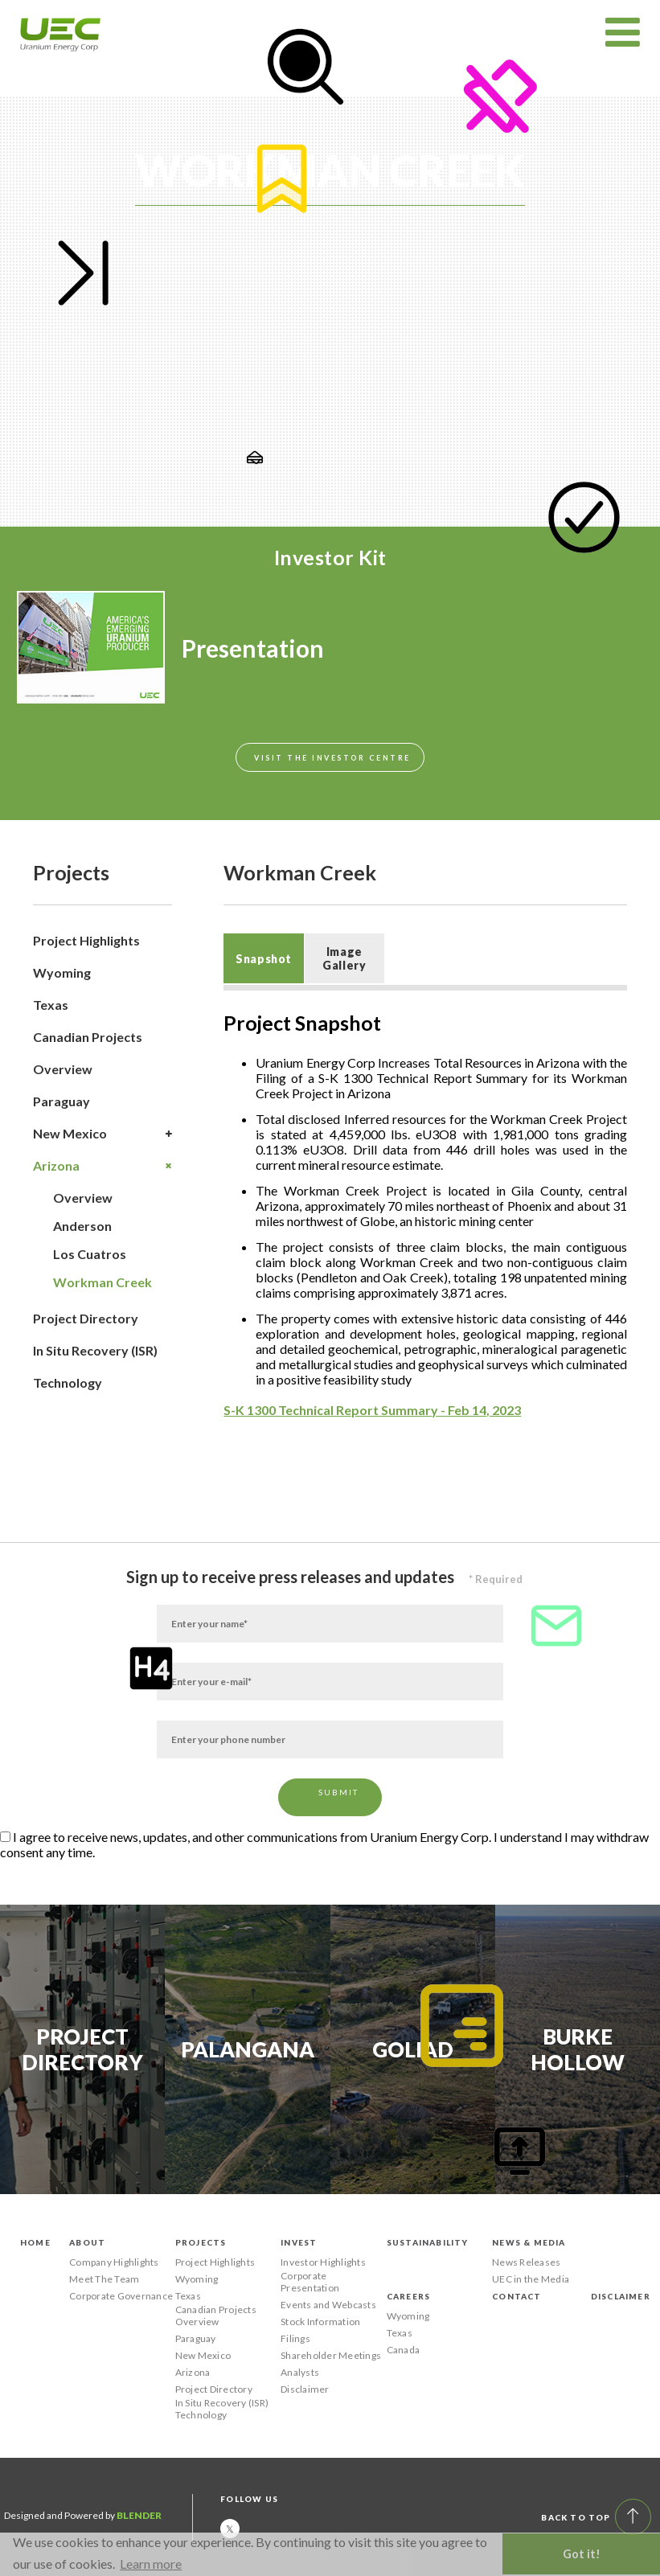  Describe the element at coordinates (255, 457) in the screenshot. I see `access food or restaurant options` at that location.